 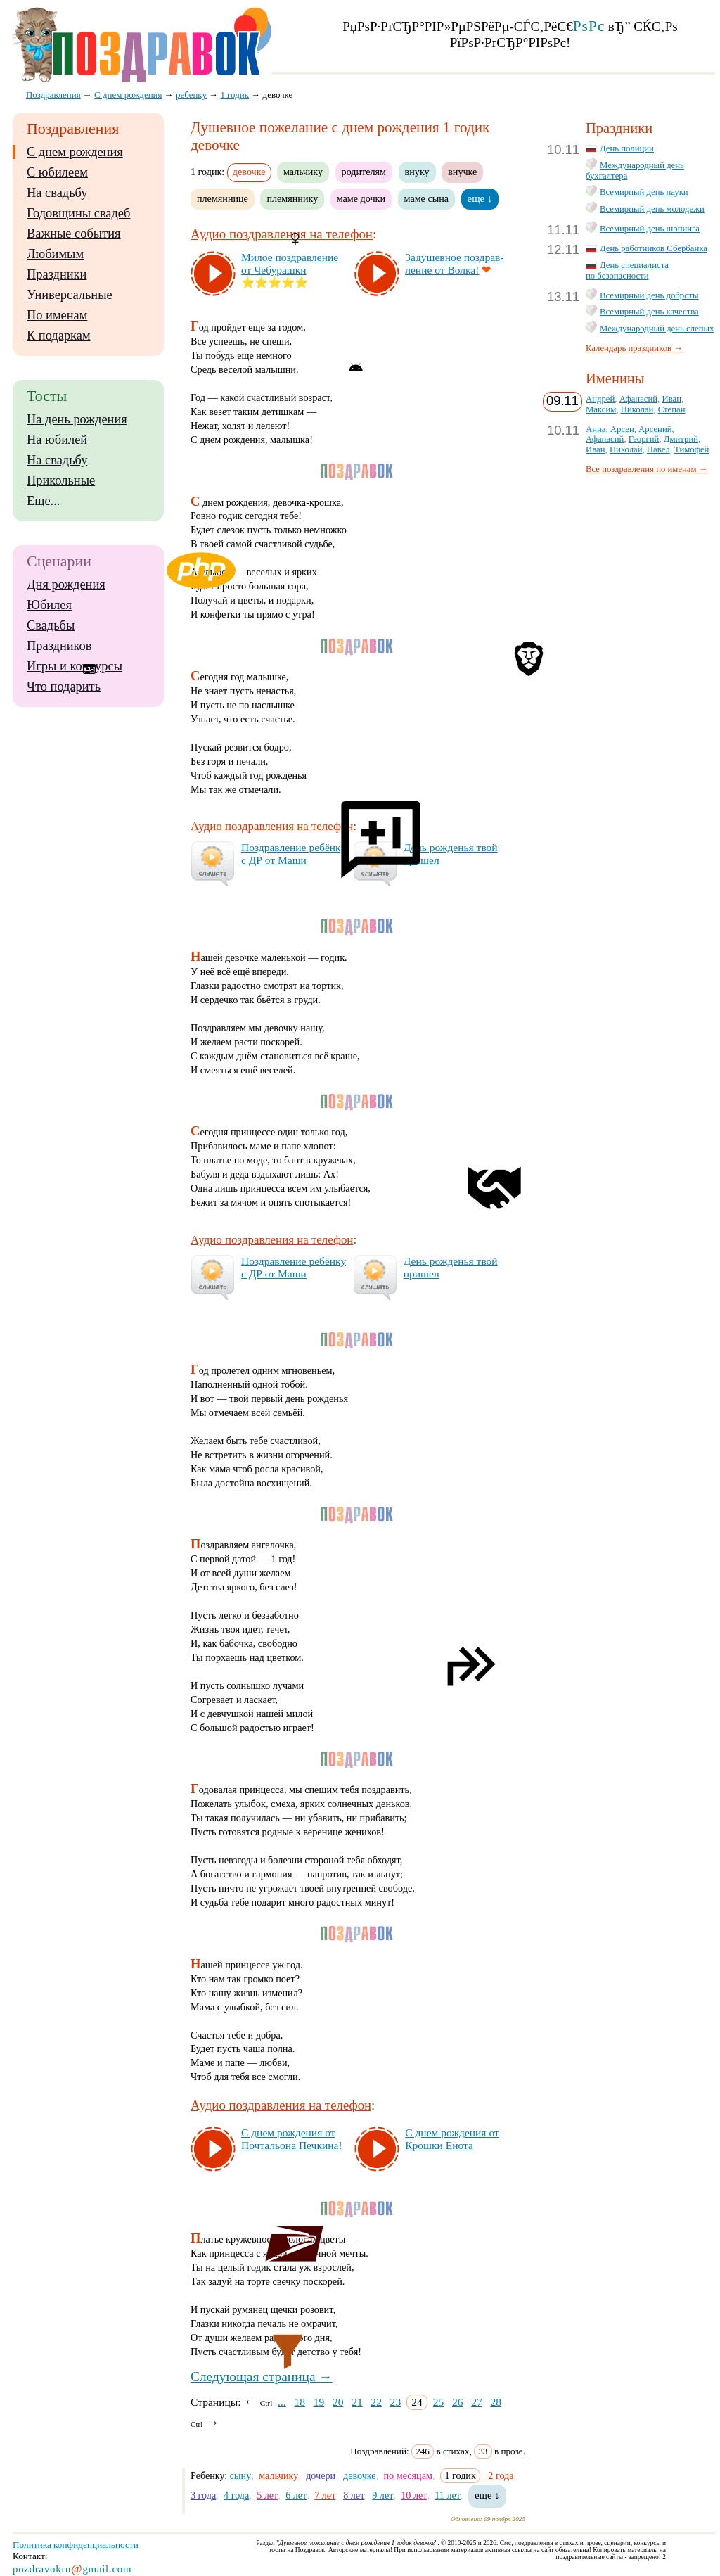 I want to click on add a follow-up message to a conversation, so click(x=380, y=836).